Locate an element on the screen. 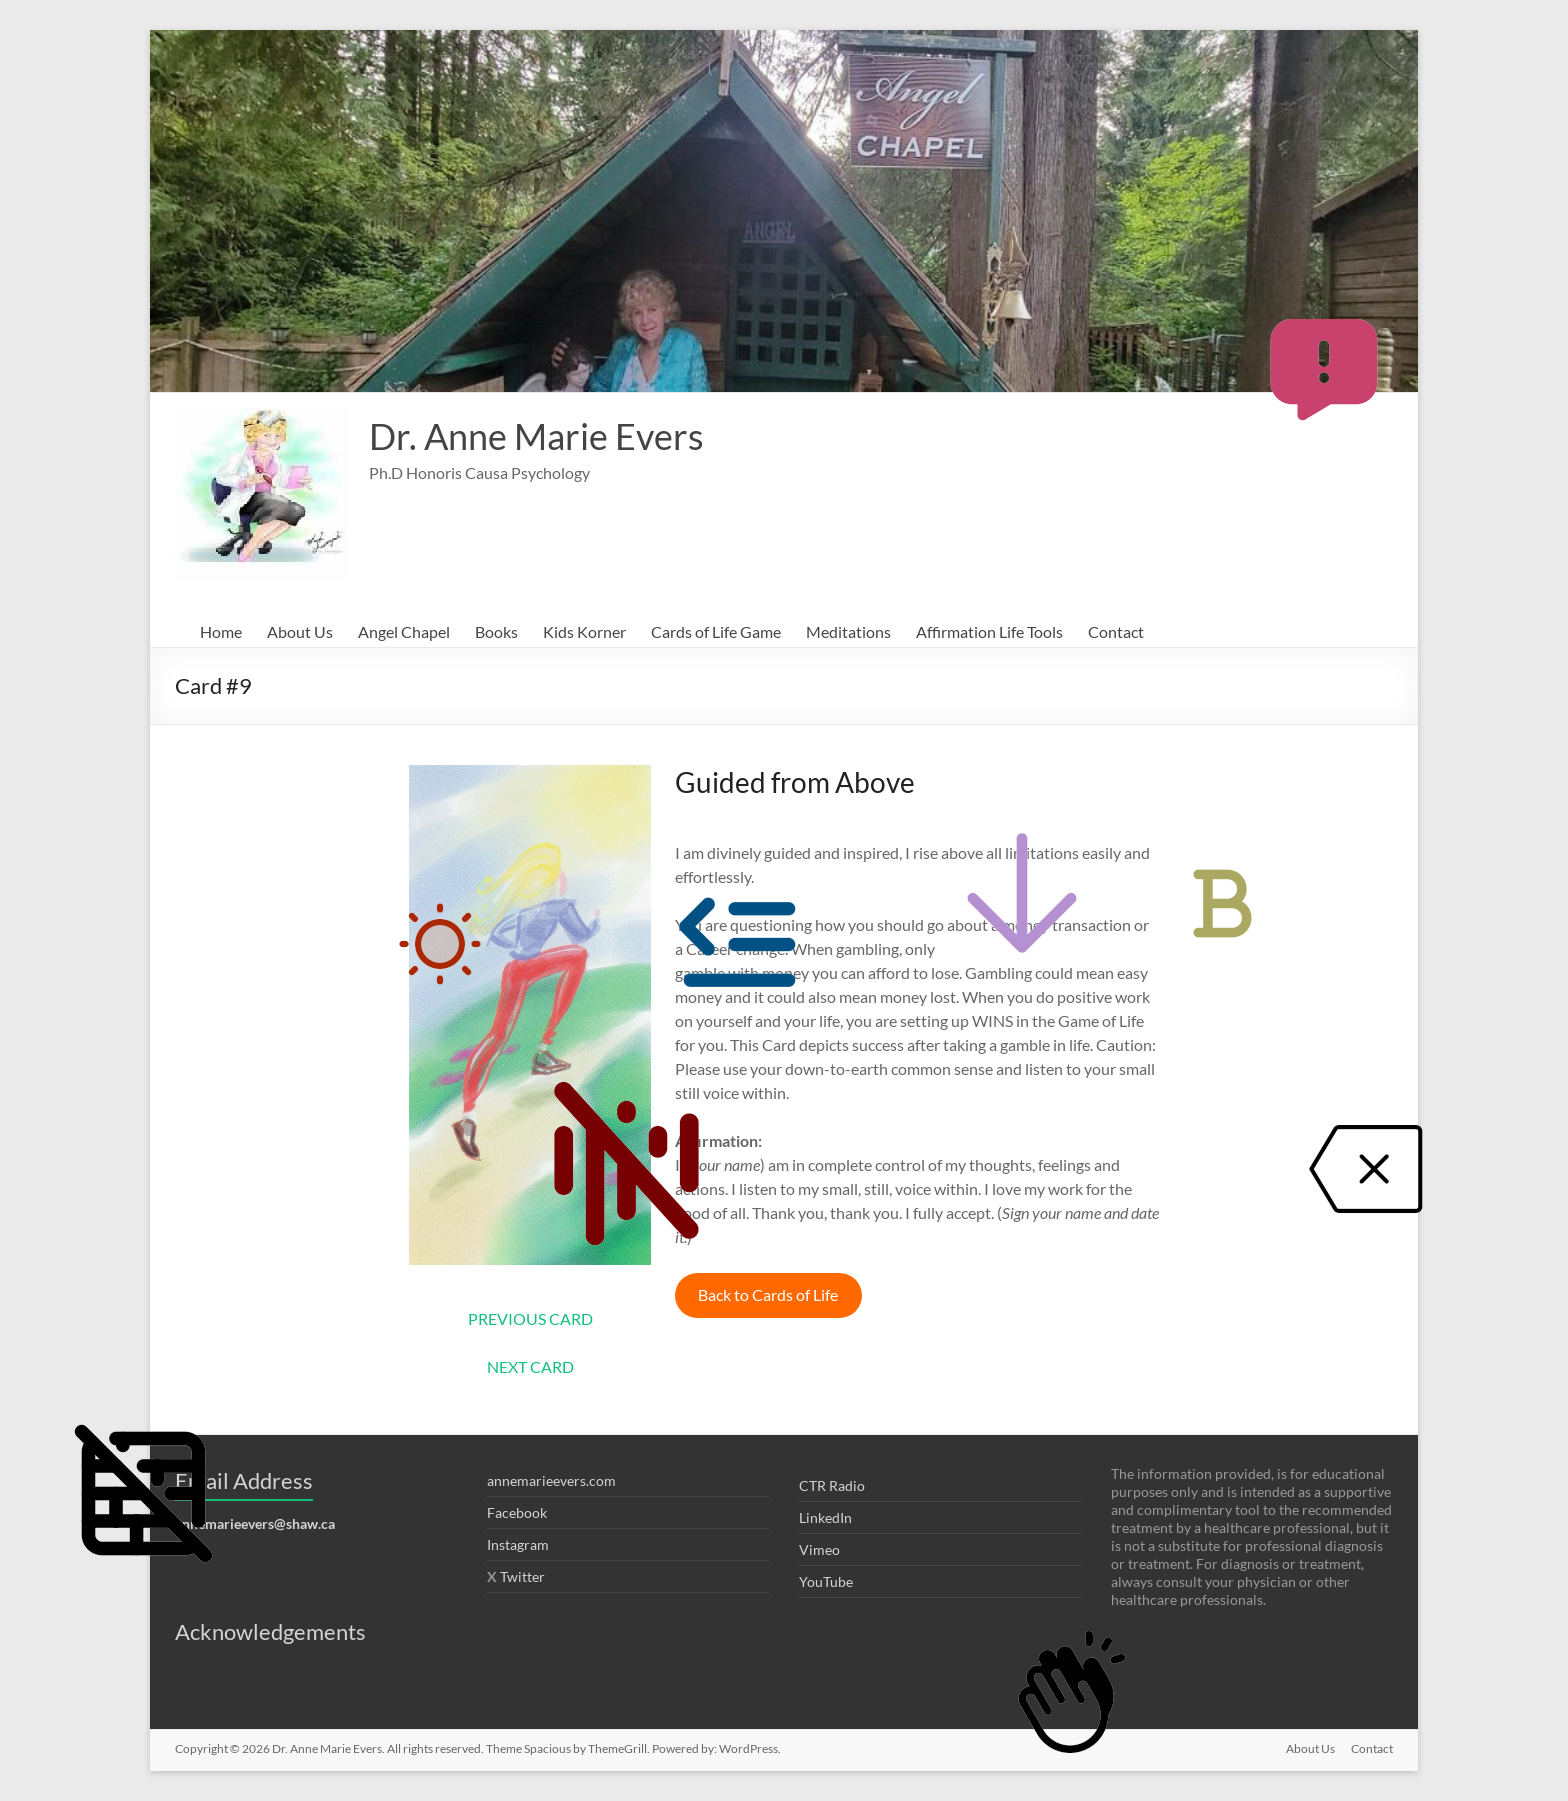 The width and height of the screenshot is (1568, 1801). reduce screen brightness is located at coordinates (440, 944).